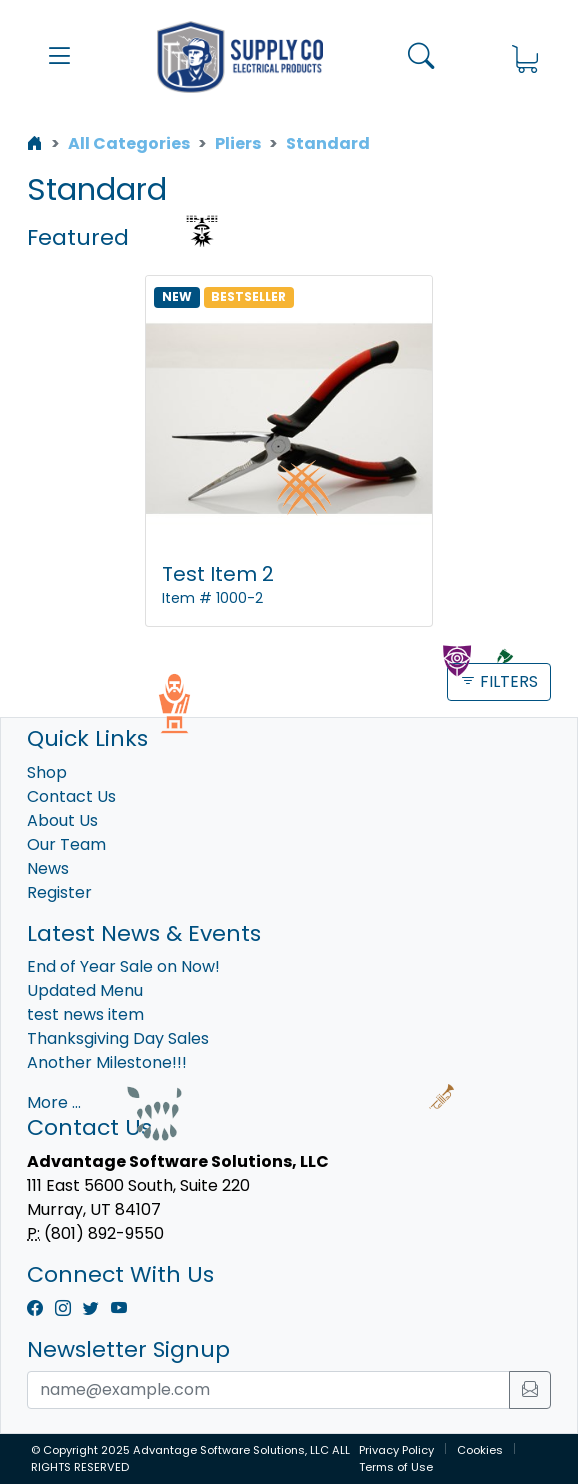 This screenshot has width=578, height=1484. What do you see at coordinates (174, 702) in the screenshot?
I see `access philosophy or humanities content` at bounding box center [174, 702].